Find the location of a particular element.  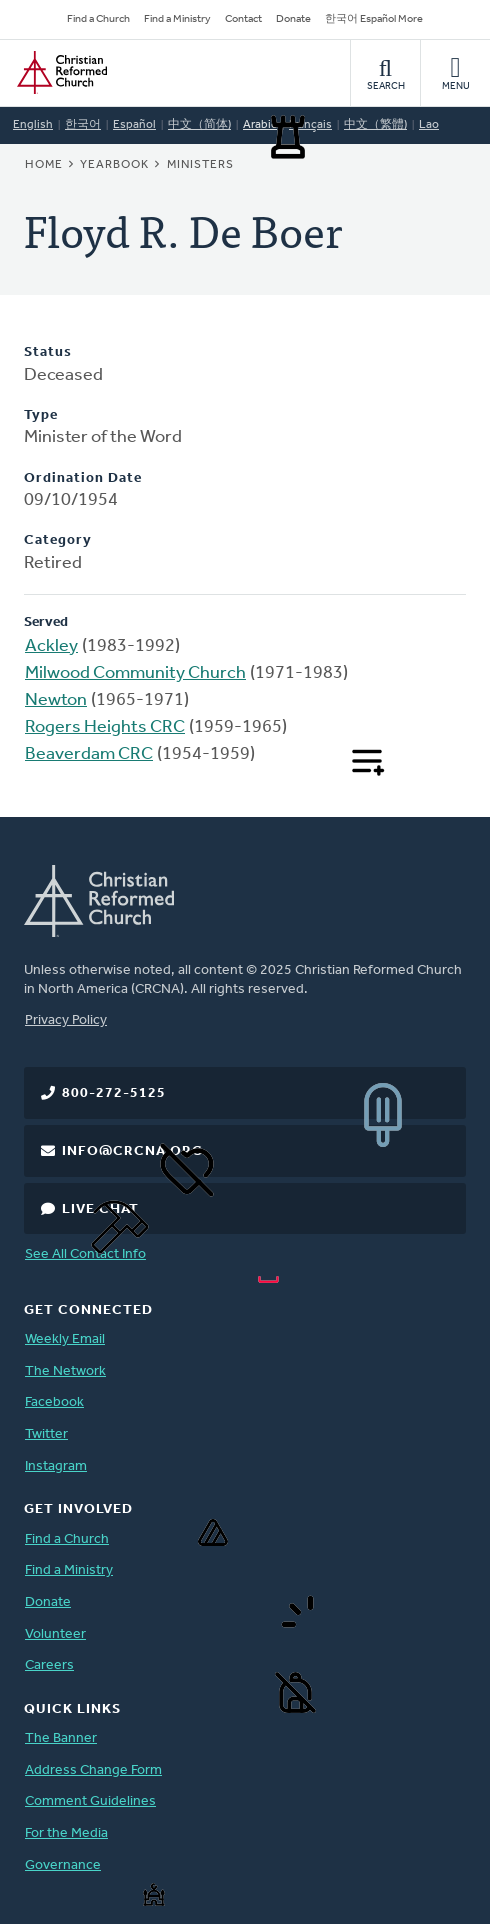

insert a space character is located at coordinates (268, 1279).